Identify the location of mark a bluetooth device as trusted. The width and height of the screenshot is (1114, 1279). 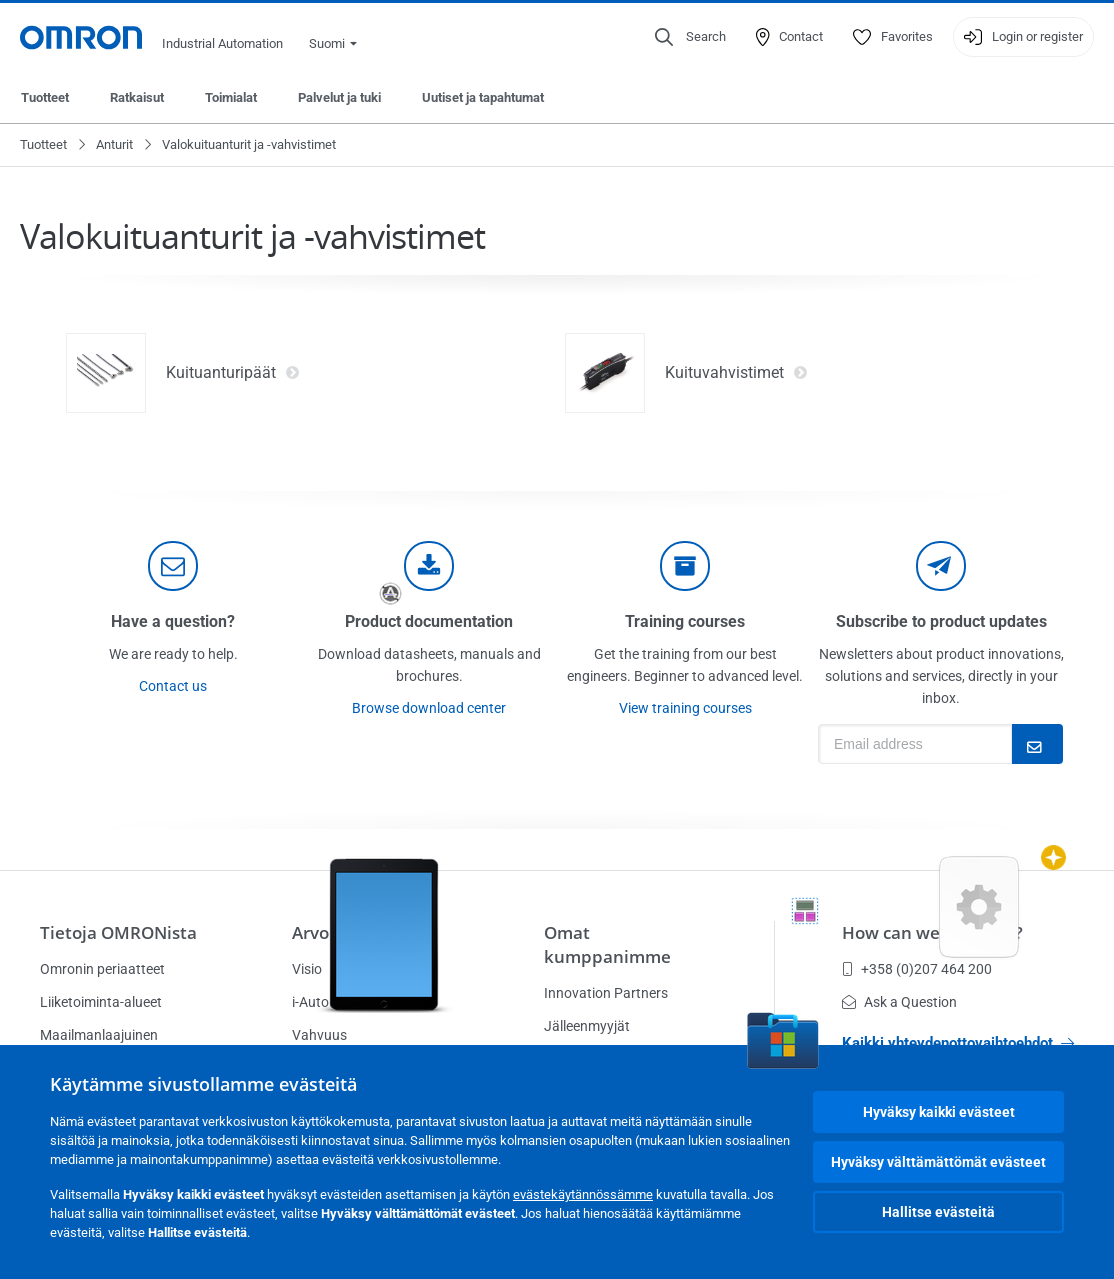
(1053, 857).